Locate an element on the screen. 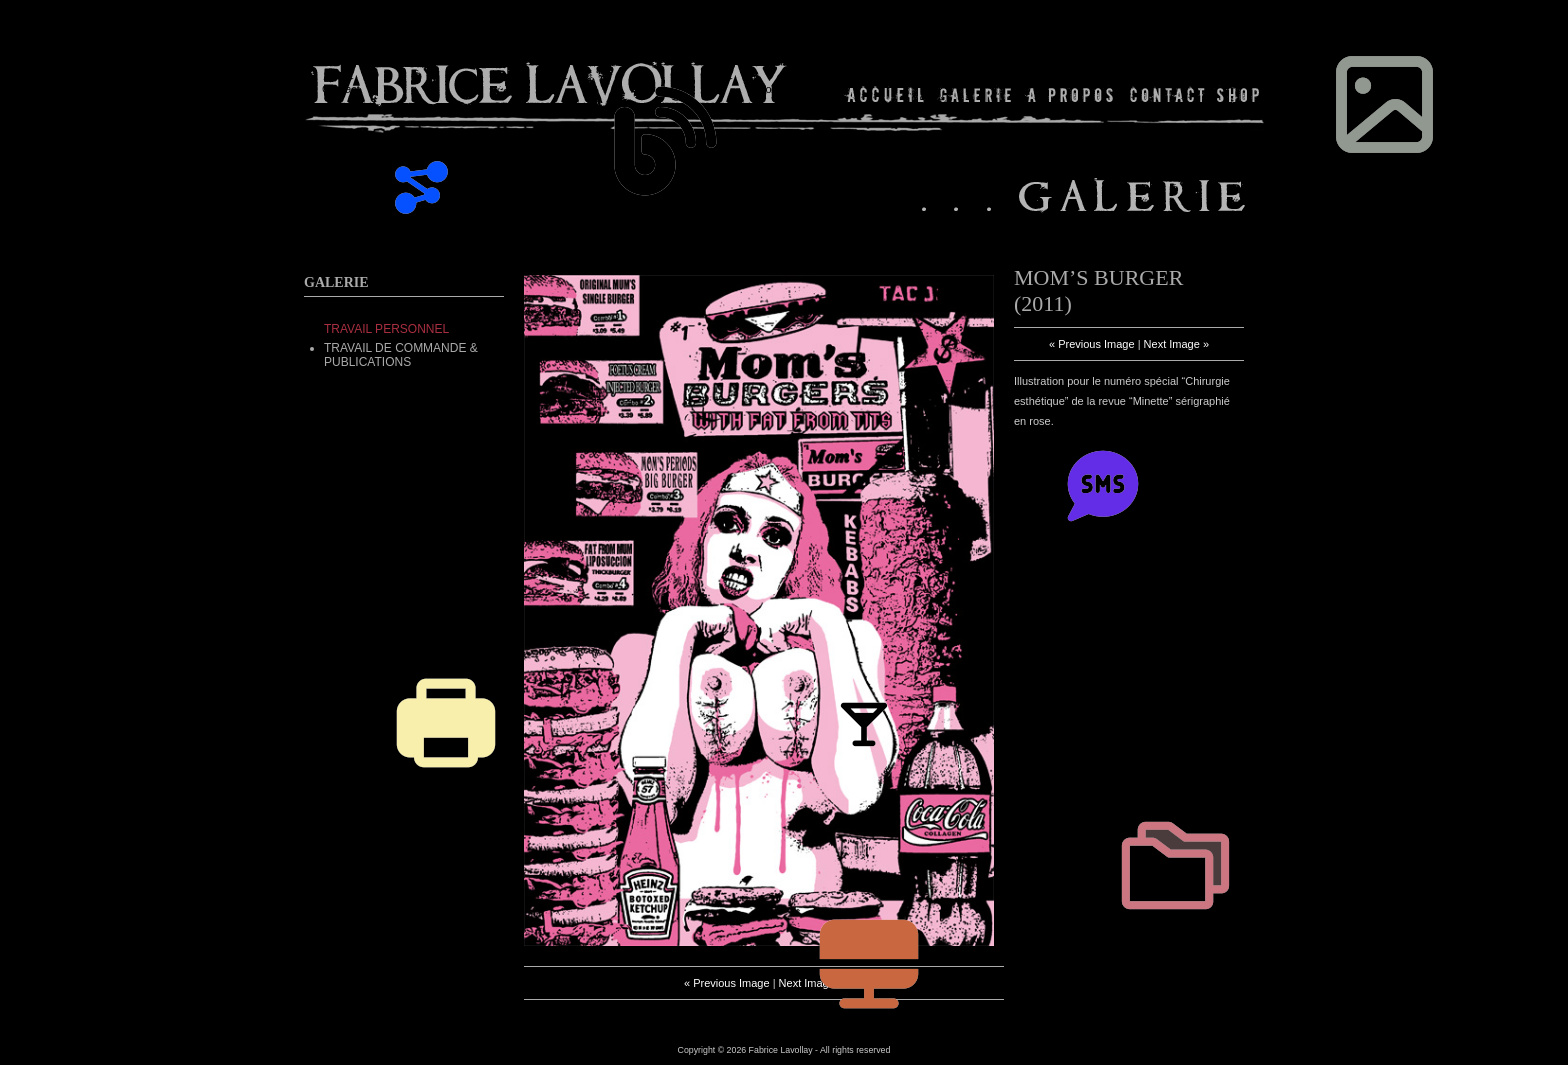 The image size is (1568, 1065). view on desktop display is located at coordinates (869, 964).